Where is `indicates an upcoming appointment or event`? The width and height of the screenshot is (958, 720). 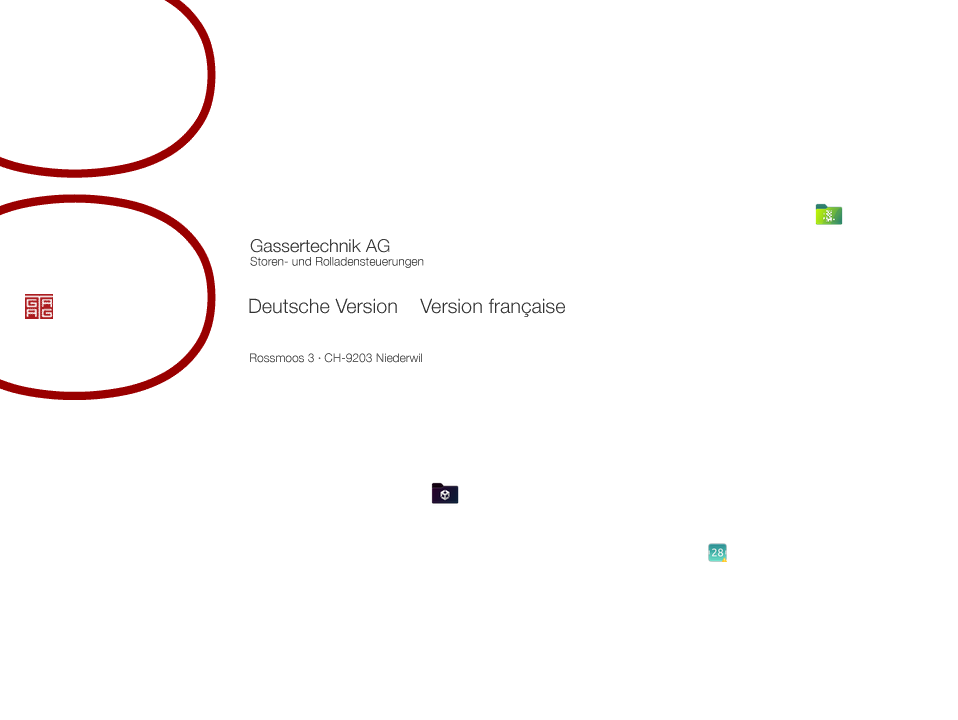 indicates an upcoming appointment or event is located at coordinates (717, 552).